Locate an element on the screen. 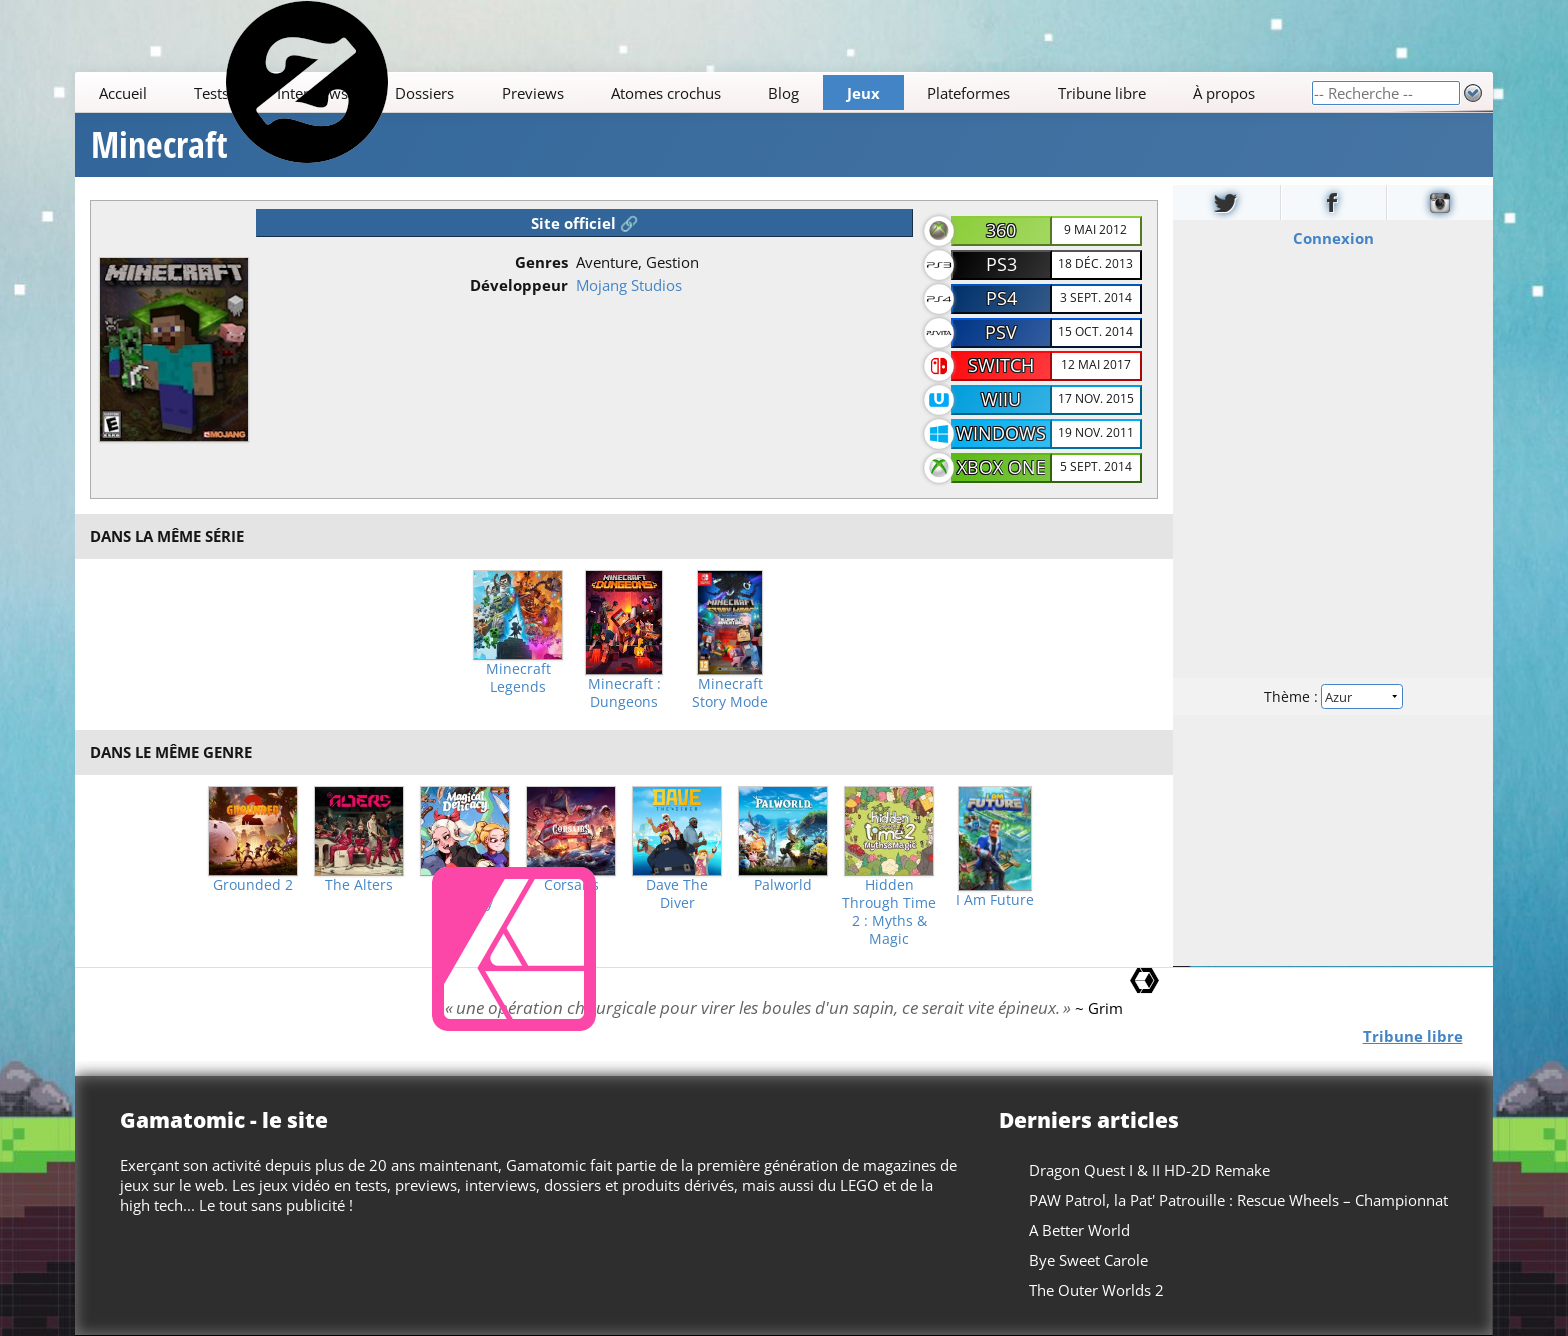  visit zazzle website or store is located at coordinates (307, 82).